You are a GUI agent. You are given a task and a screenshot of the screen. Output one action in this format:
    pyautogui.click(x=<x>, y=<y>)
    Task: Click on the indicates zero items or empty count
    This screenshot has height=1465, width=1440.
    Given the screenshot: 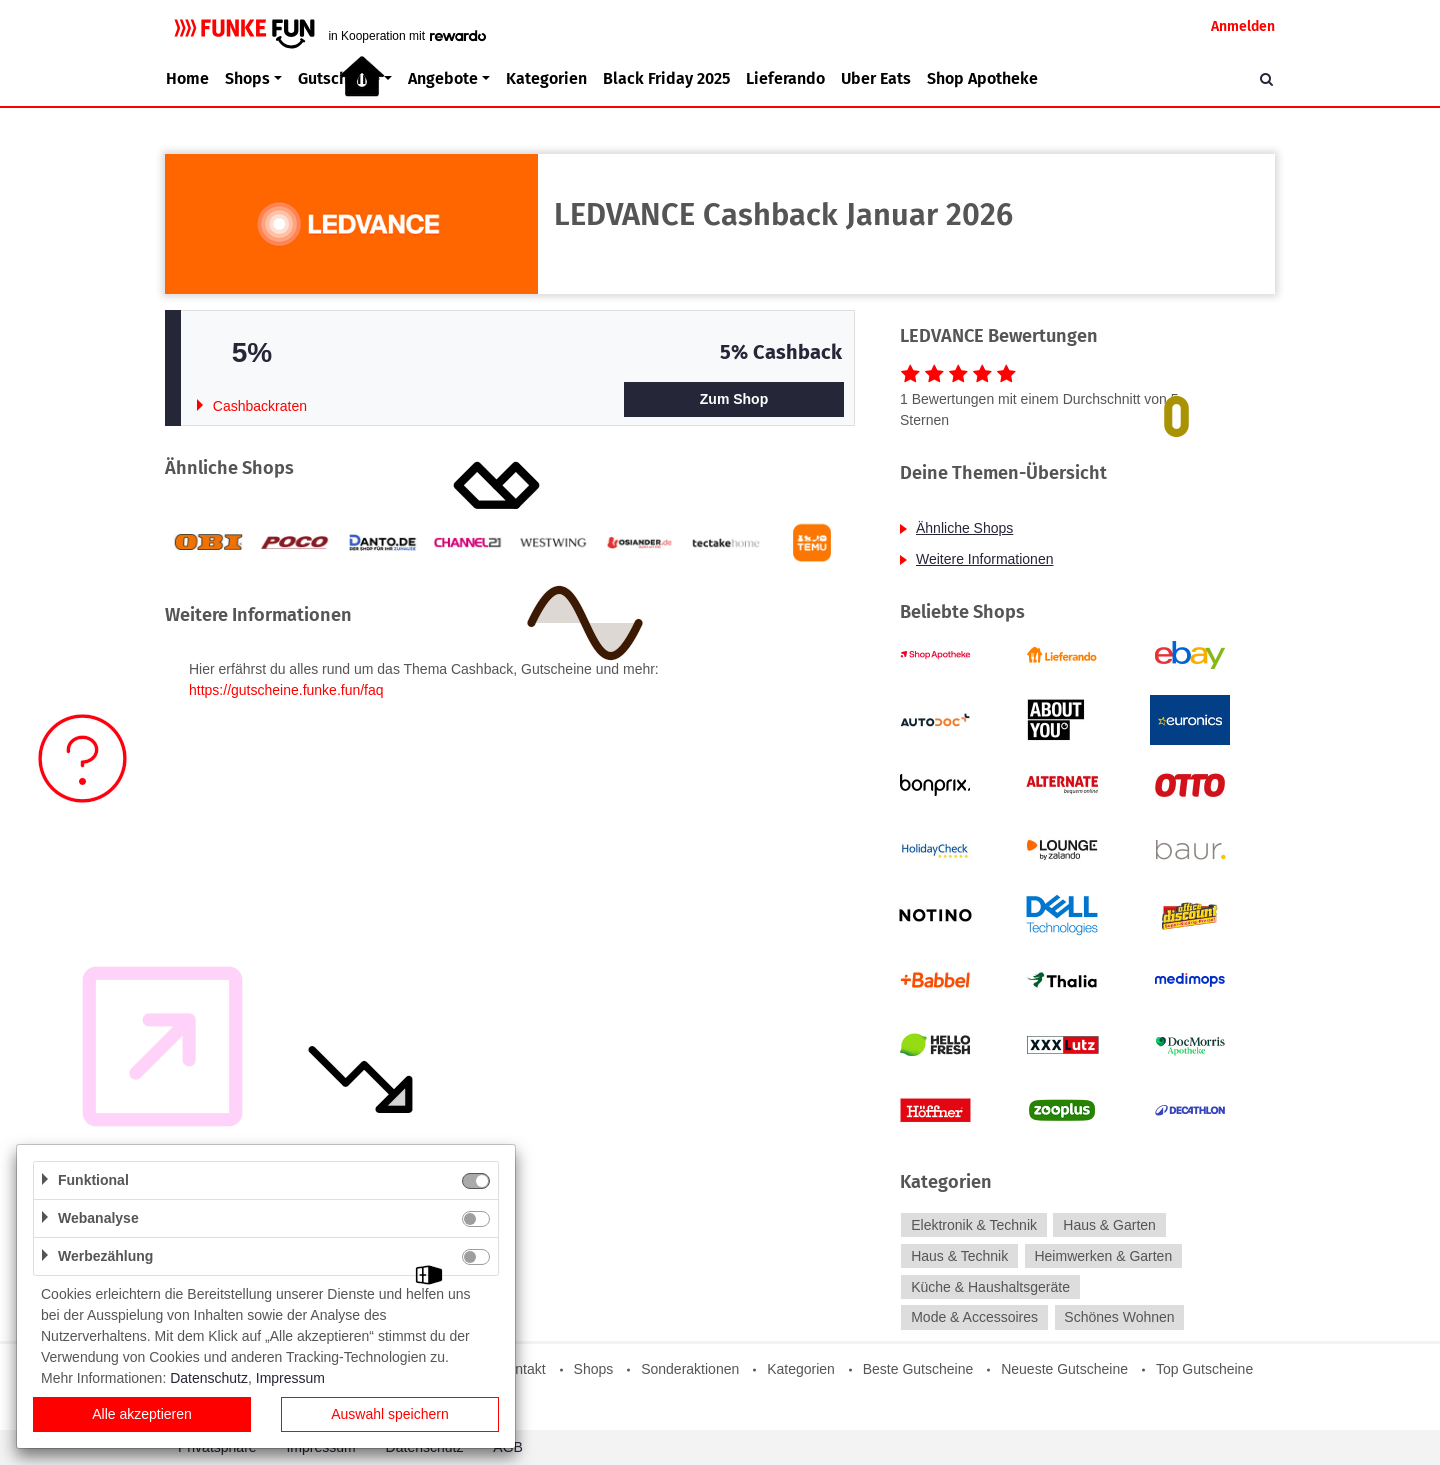 What is the action you would take?
    pyautogui.click(x=1176, y=416)
    